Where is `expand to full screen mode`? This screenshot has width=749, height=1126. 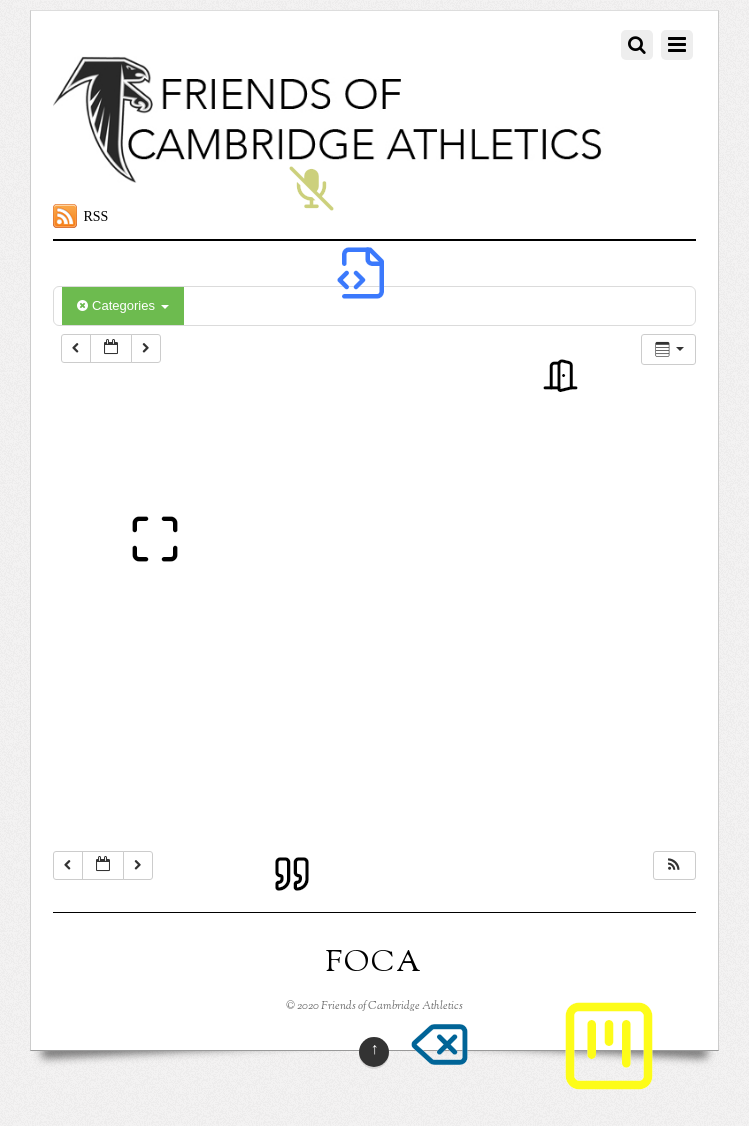 expand to full screen mode is located at coordinates (155, 539).